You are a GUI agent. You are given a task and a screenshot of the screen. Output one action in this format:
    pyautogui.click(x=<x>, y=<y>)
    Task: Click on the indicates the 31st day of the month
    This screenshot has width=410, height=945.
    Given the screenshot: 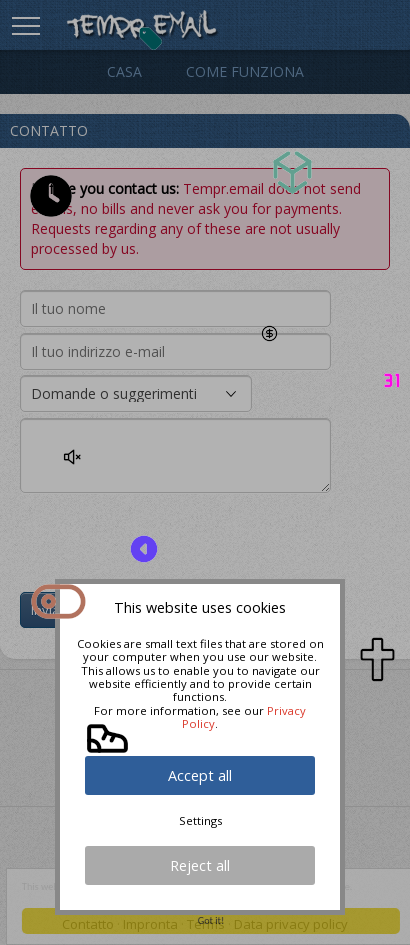 What is the action you would take?
    pyautogui.click(x=392, y=380)
    